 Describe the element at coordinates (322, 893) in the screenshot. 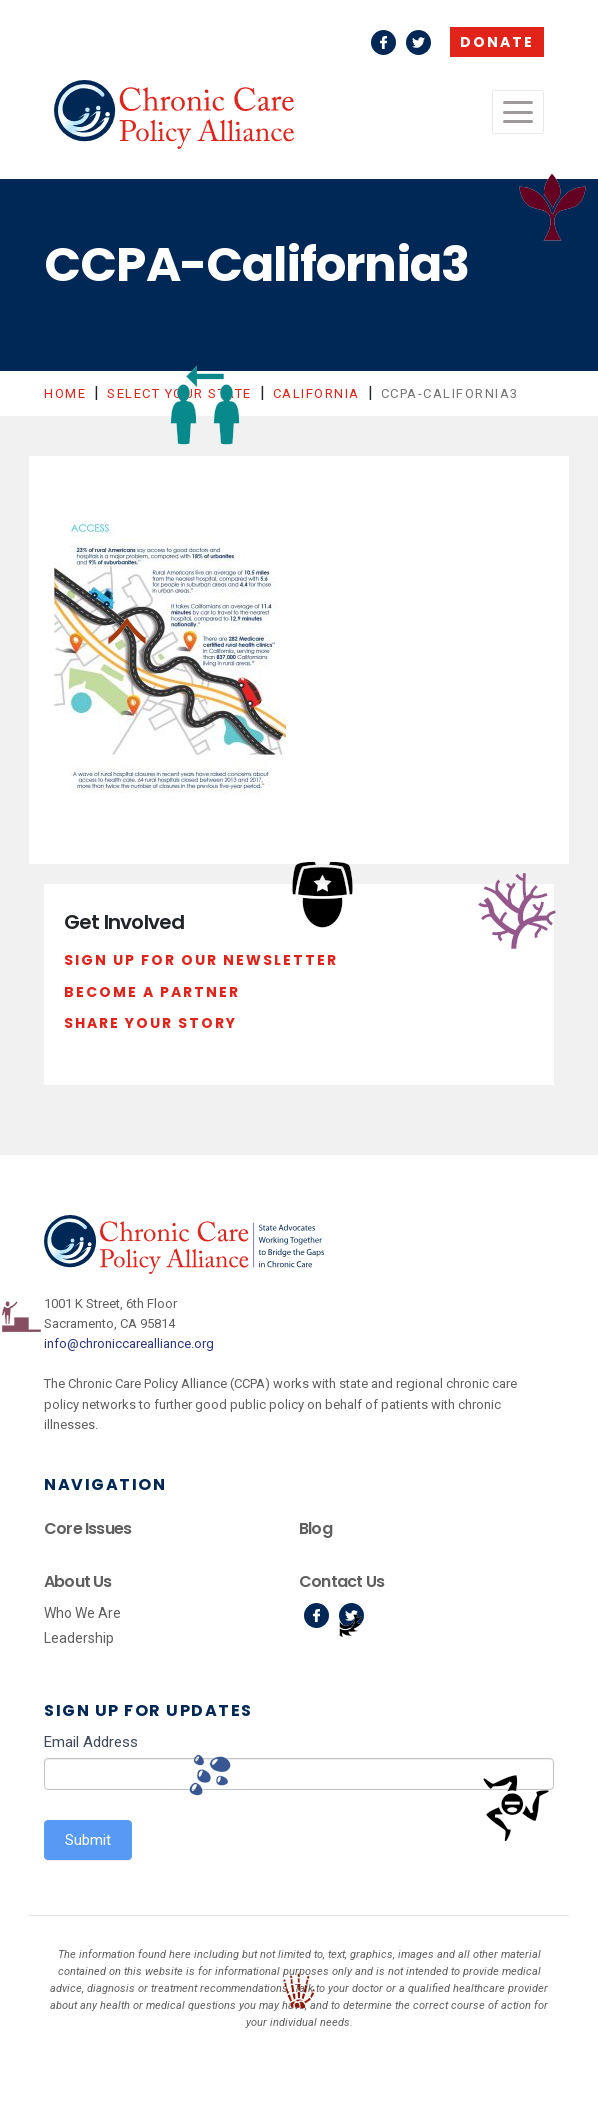

I see `select Russian-style winter hat accessory` at that location.